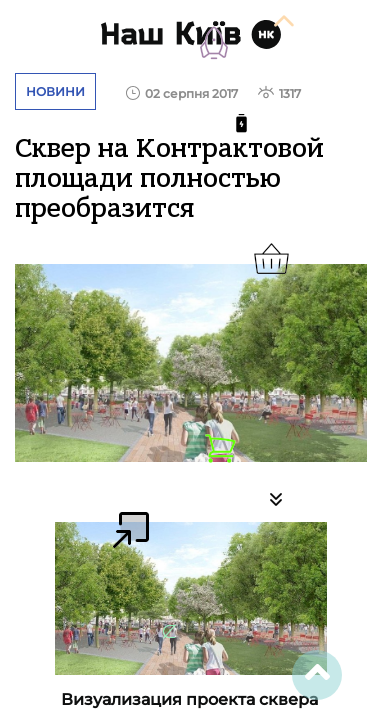 This screenshot has width=382, height=720. What do you see at coordinates (284, 26) in the screenshot?
I see `collapse an expanded section` at bounding box center [284, 26].